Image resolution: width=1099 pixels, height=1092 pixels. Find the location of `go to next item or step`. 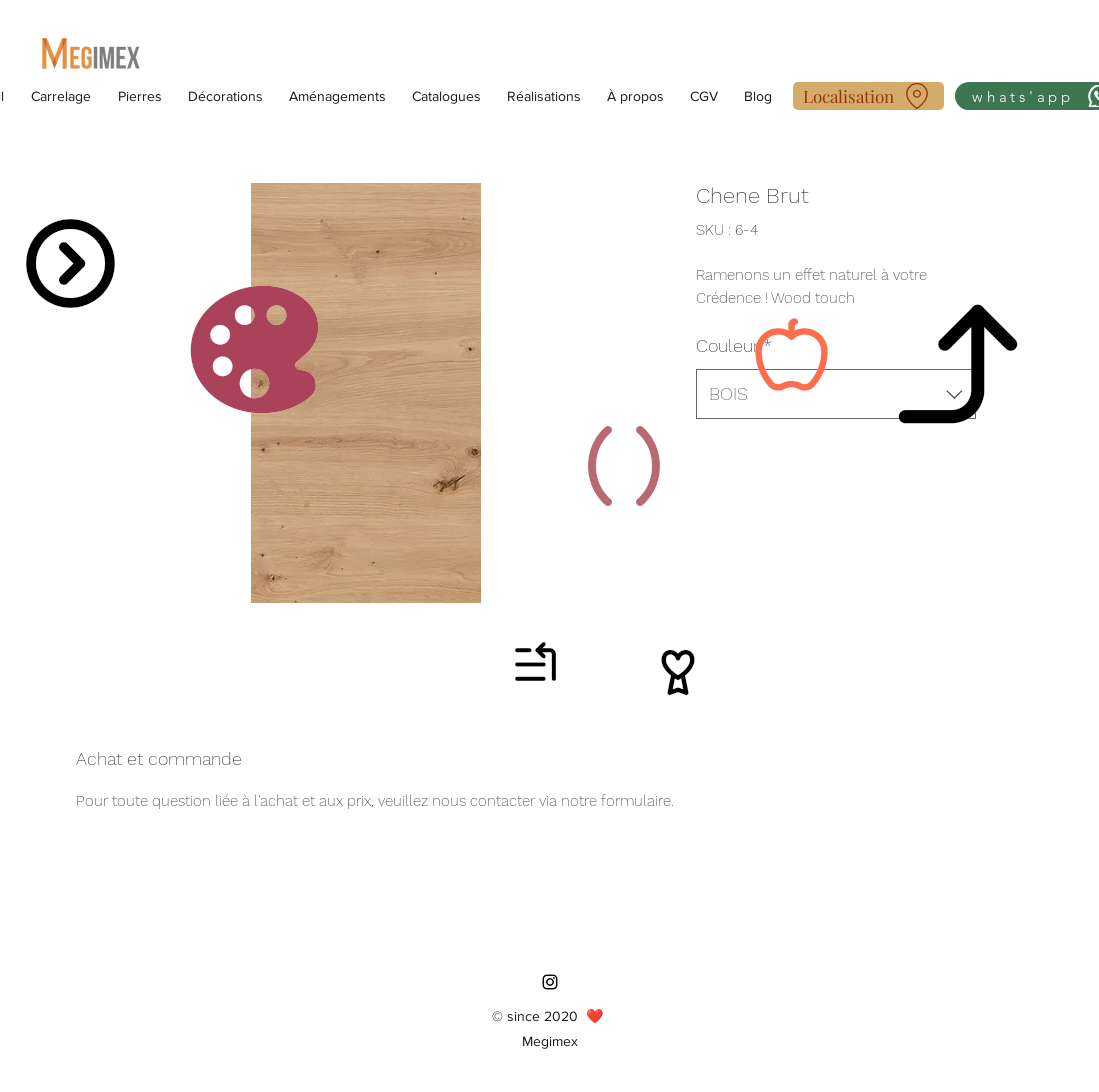

go to next item or step is located at coordinates (70, 263).